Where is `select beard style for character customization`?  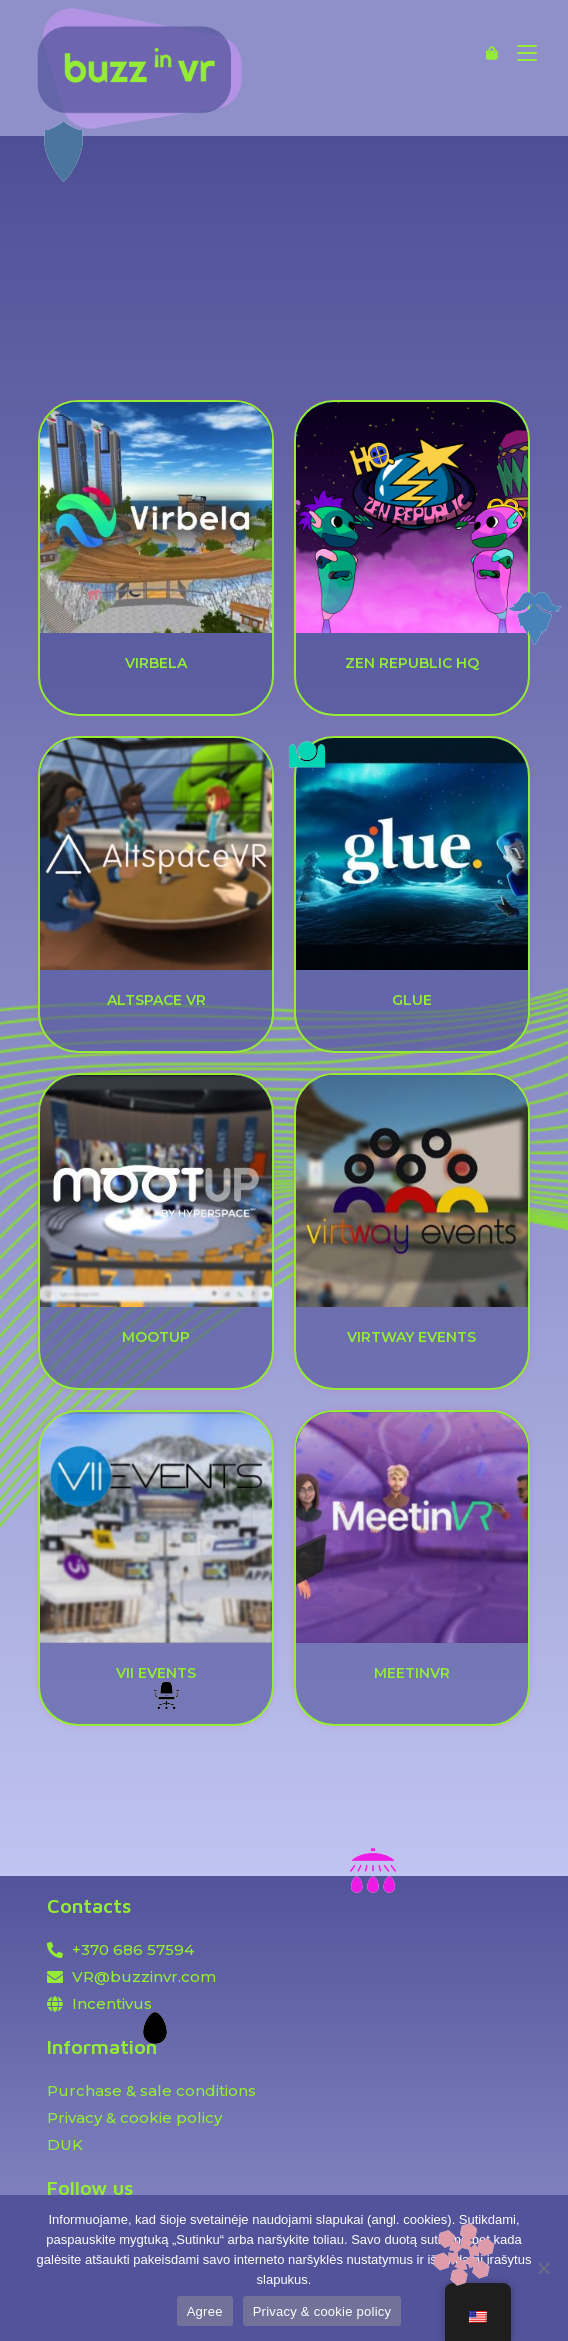
select beard style for character customization is located at coordinates (534, 617).